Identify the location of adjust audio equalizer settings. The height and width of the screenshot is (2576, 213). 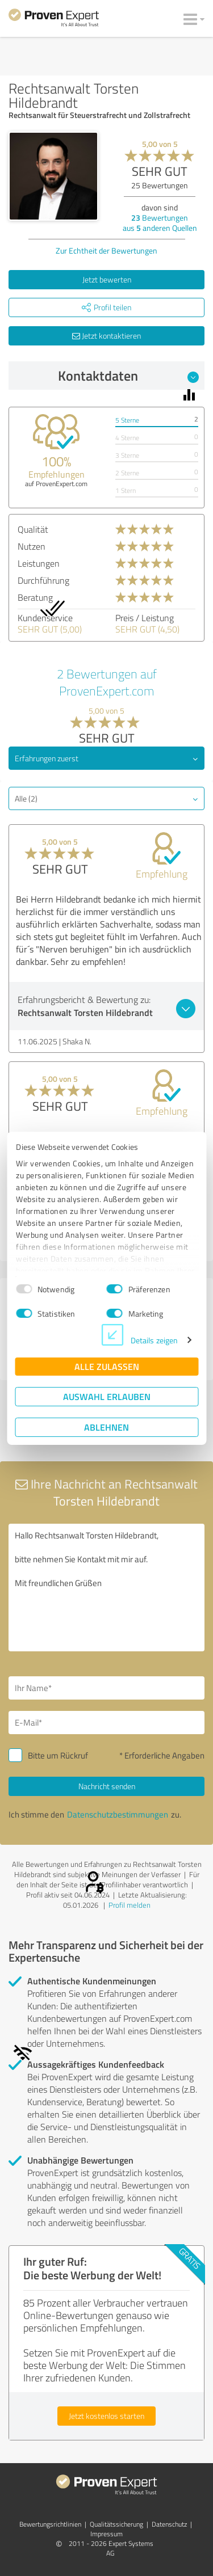
(189, 395).